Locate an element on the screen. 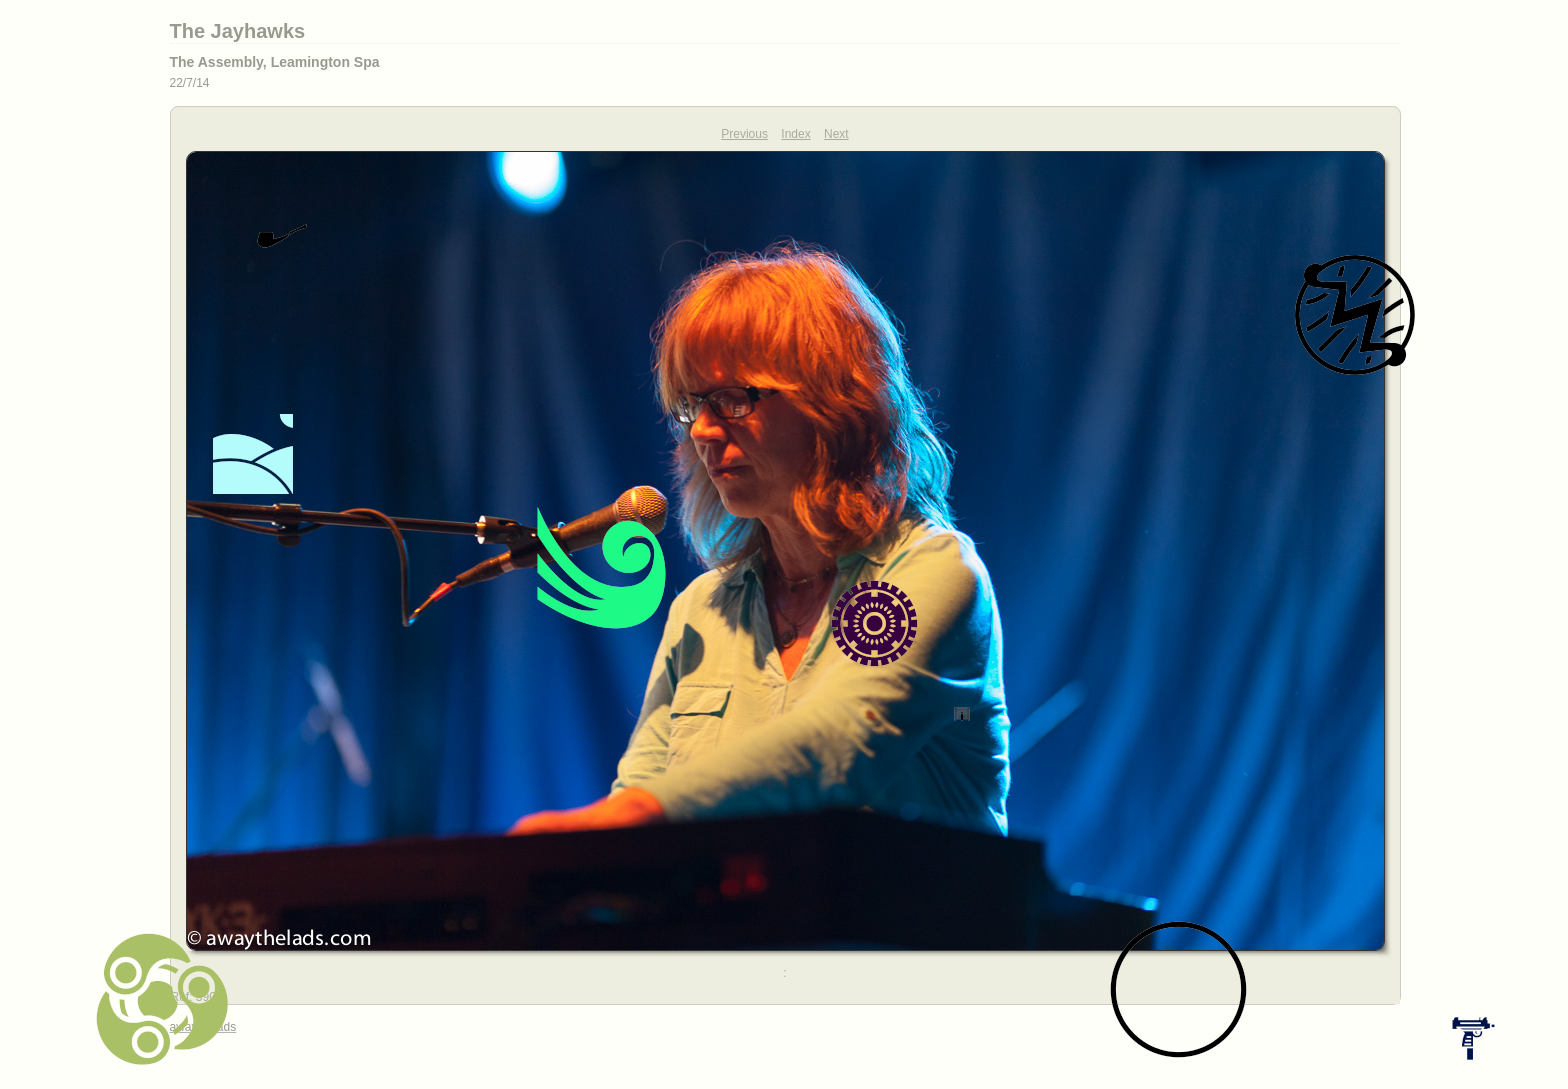 The image size is (1568, 1089). access game settings or configuration menu is located at coordinates (874, 623).